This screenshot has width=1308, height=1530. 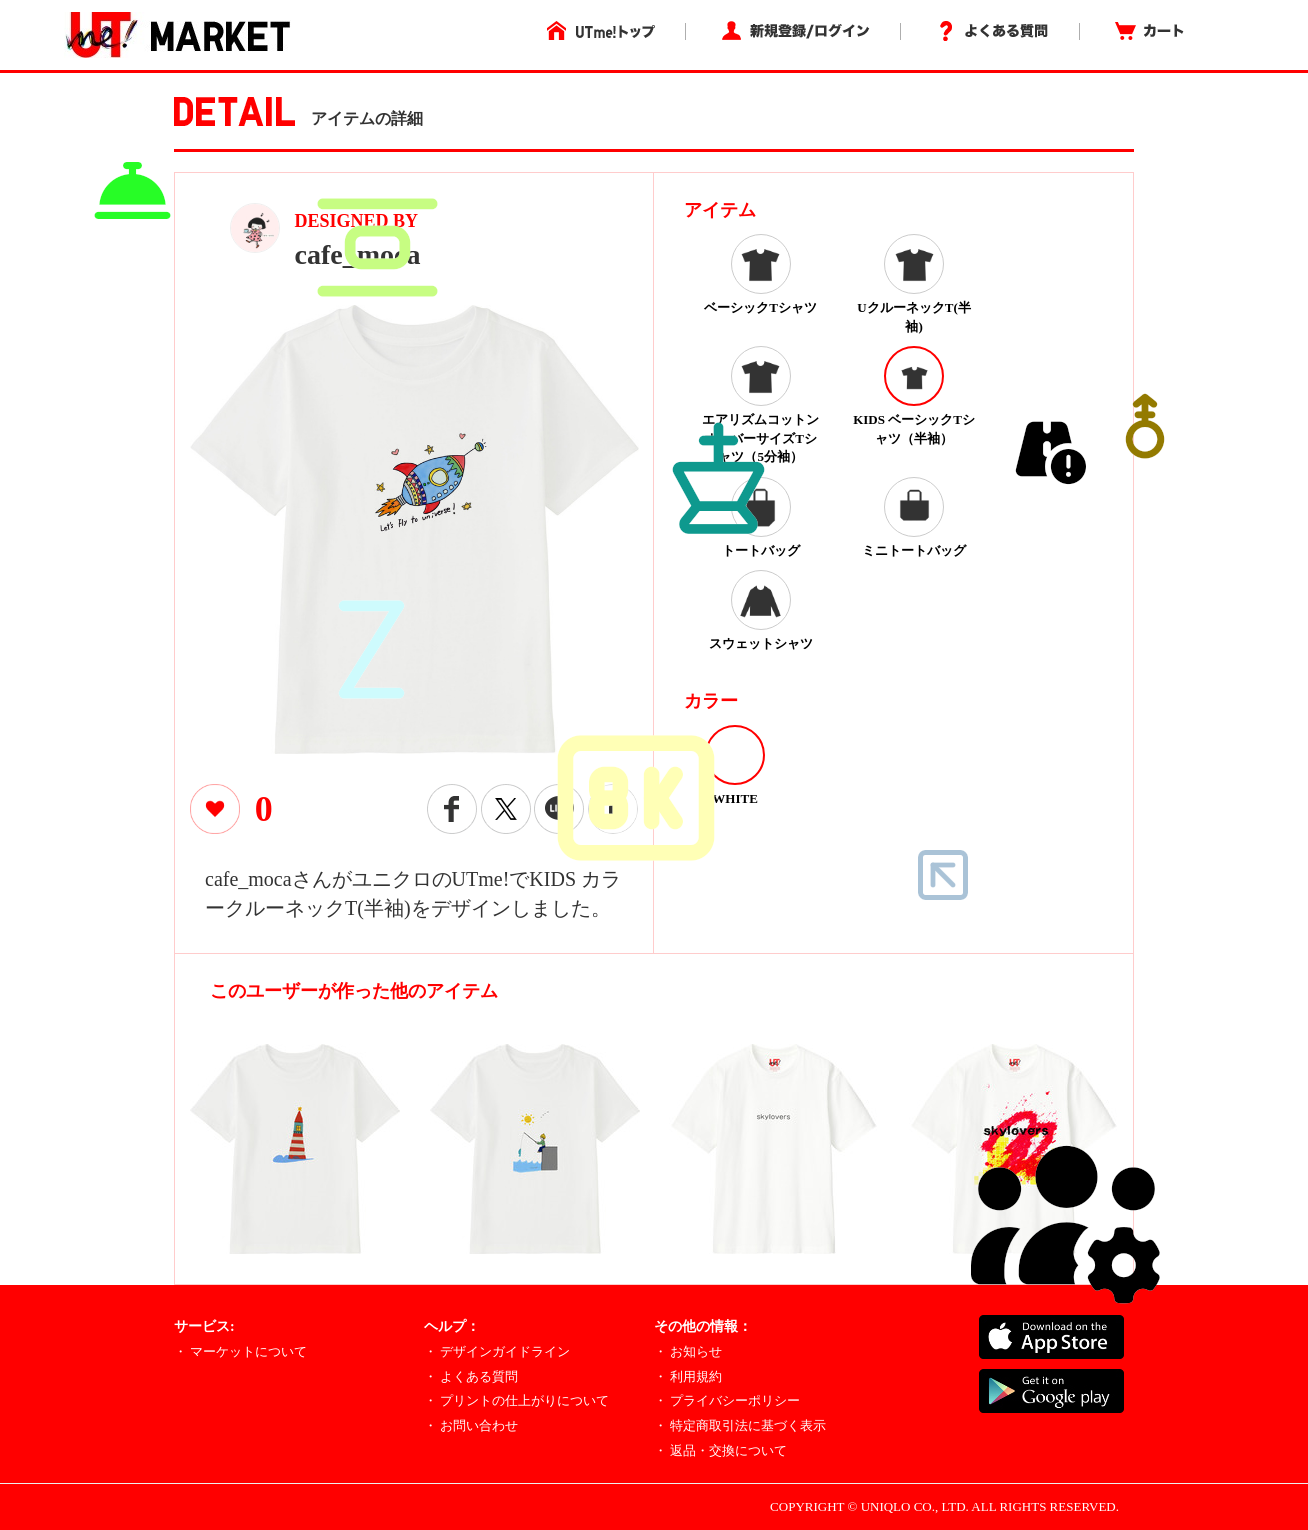 What do you see at coordinates (1047, 449) in the screenshot?
I see `road hazard or traffic warning ahead` at bounding box center [1047, 449].